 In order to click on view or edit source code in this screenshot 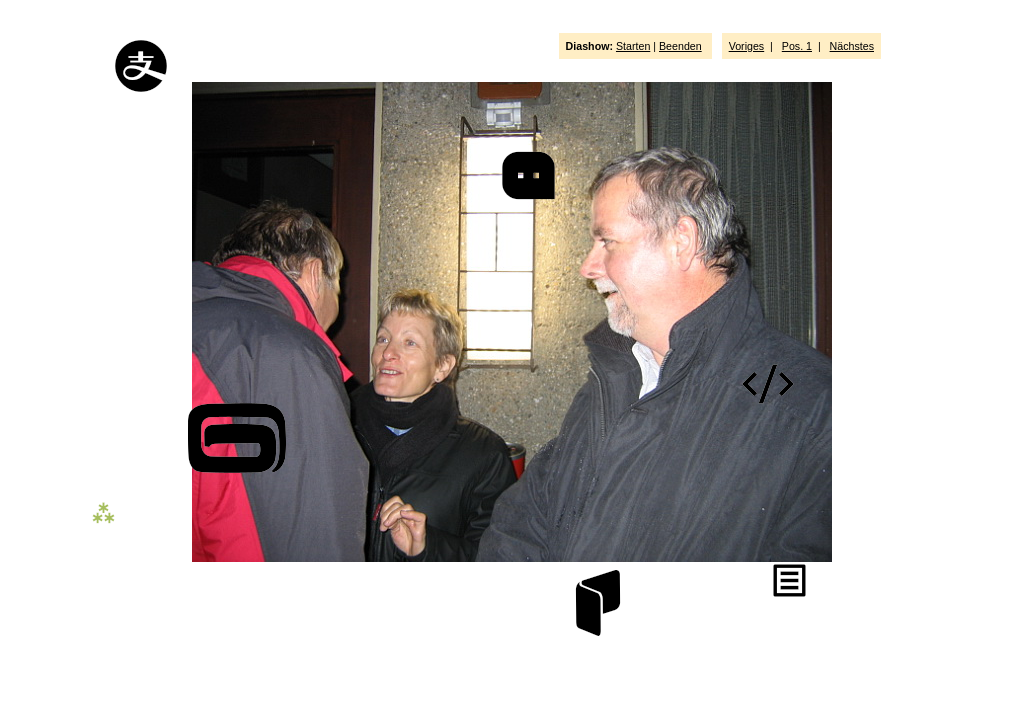, I will do `click(768, 384)`.